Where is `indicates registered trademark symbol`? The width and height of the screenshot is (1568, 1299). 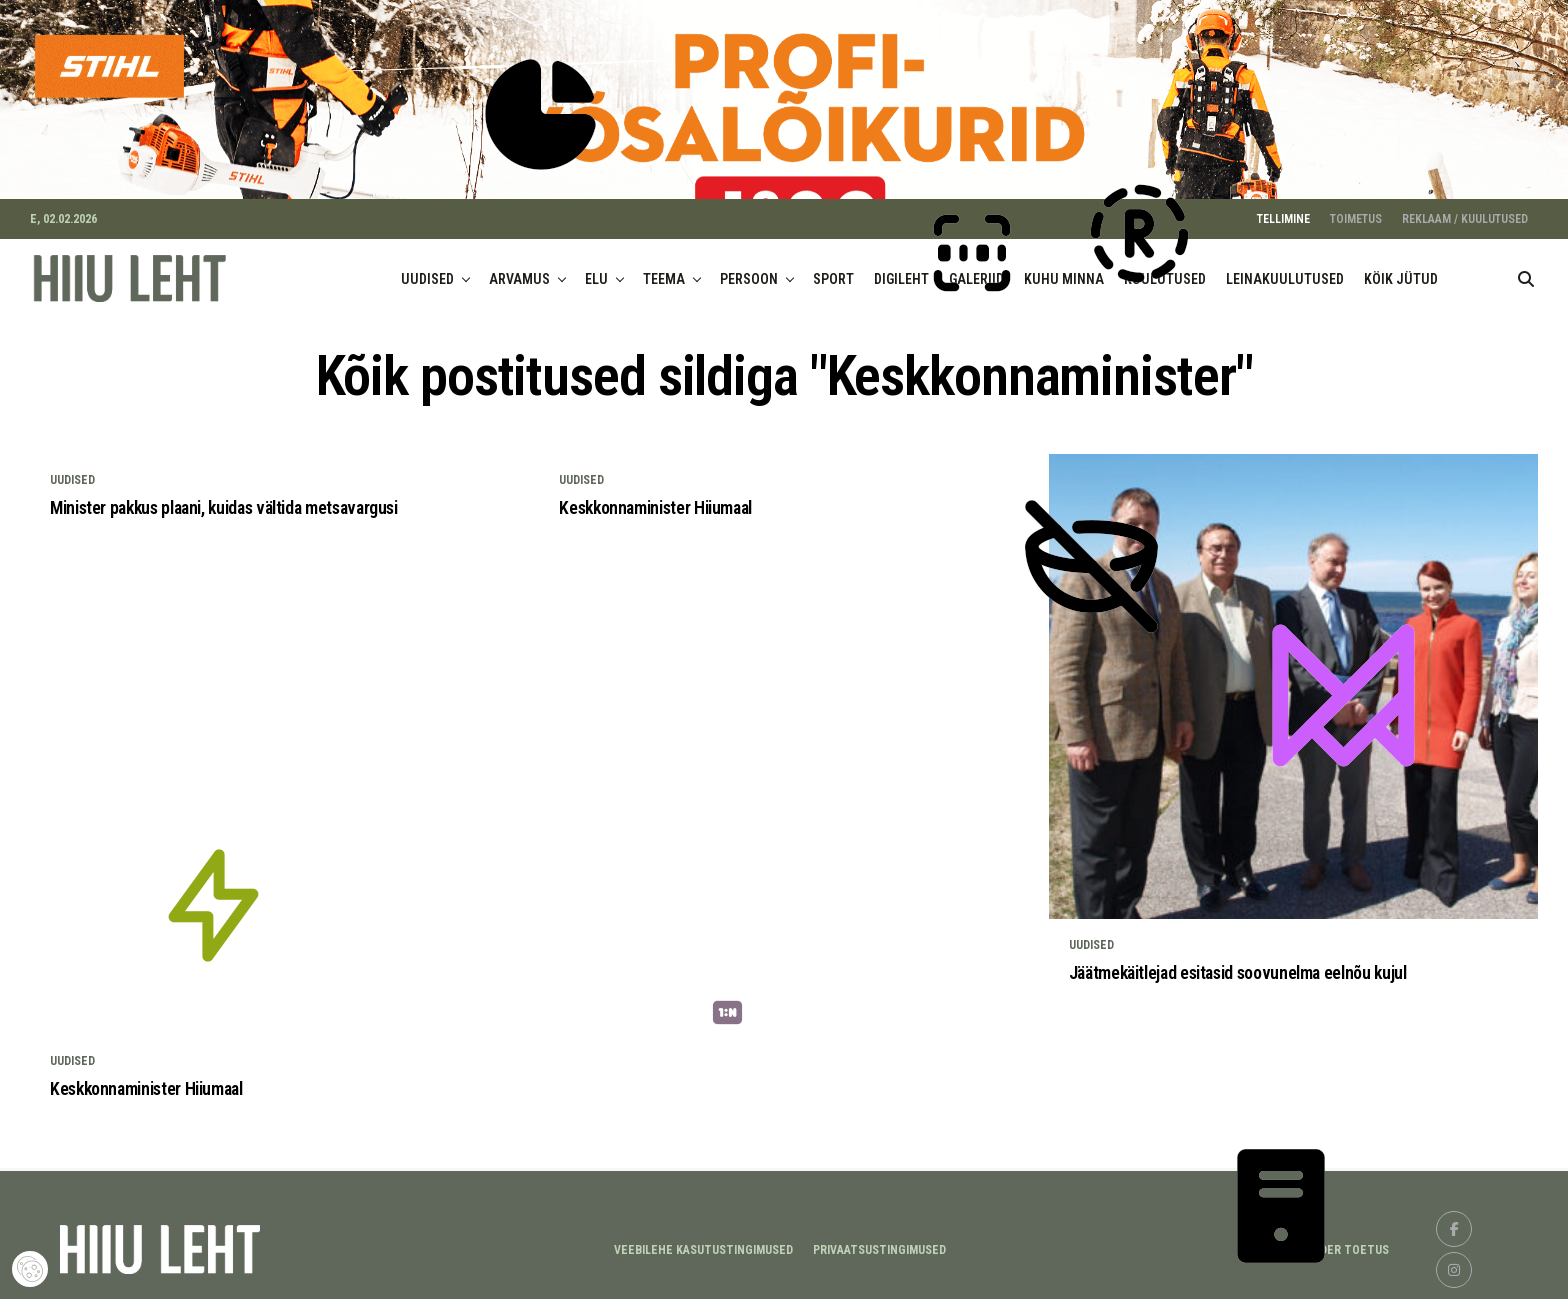
indicates registered trademark symbol is located at coordinates (1139, 233).